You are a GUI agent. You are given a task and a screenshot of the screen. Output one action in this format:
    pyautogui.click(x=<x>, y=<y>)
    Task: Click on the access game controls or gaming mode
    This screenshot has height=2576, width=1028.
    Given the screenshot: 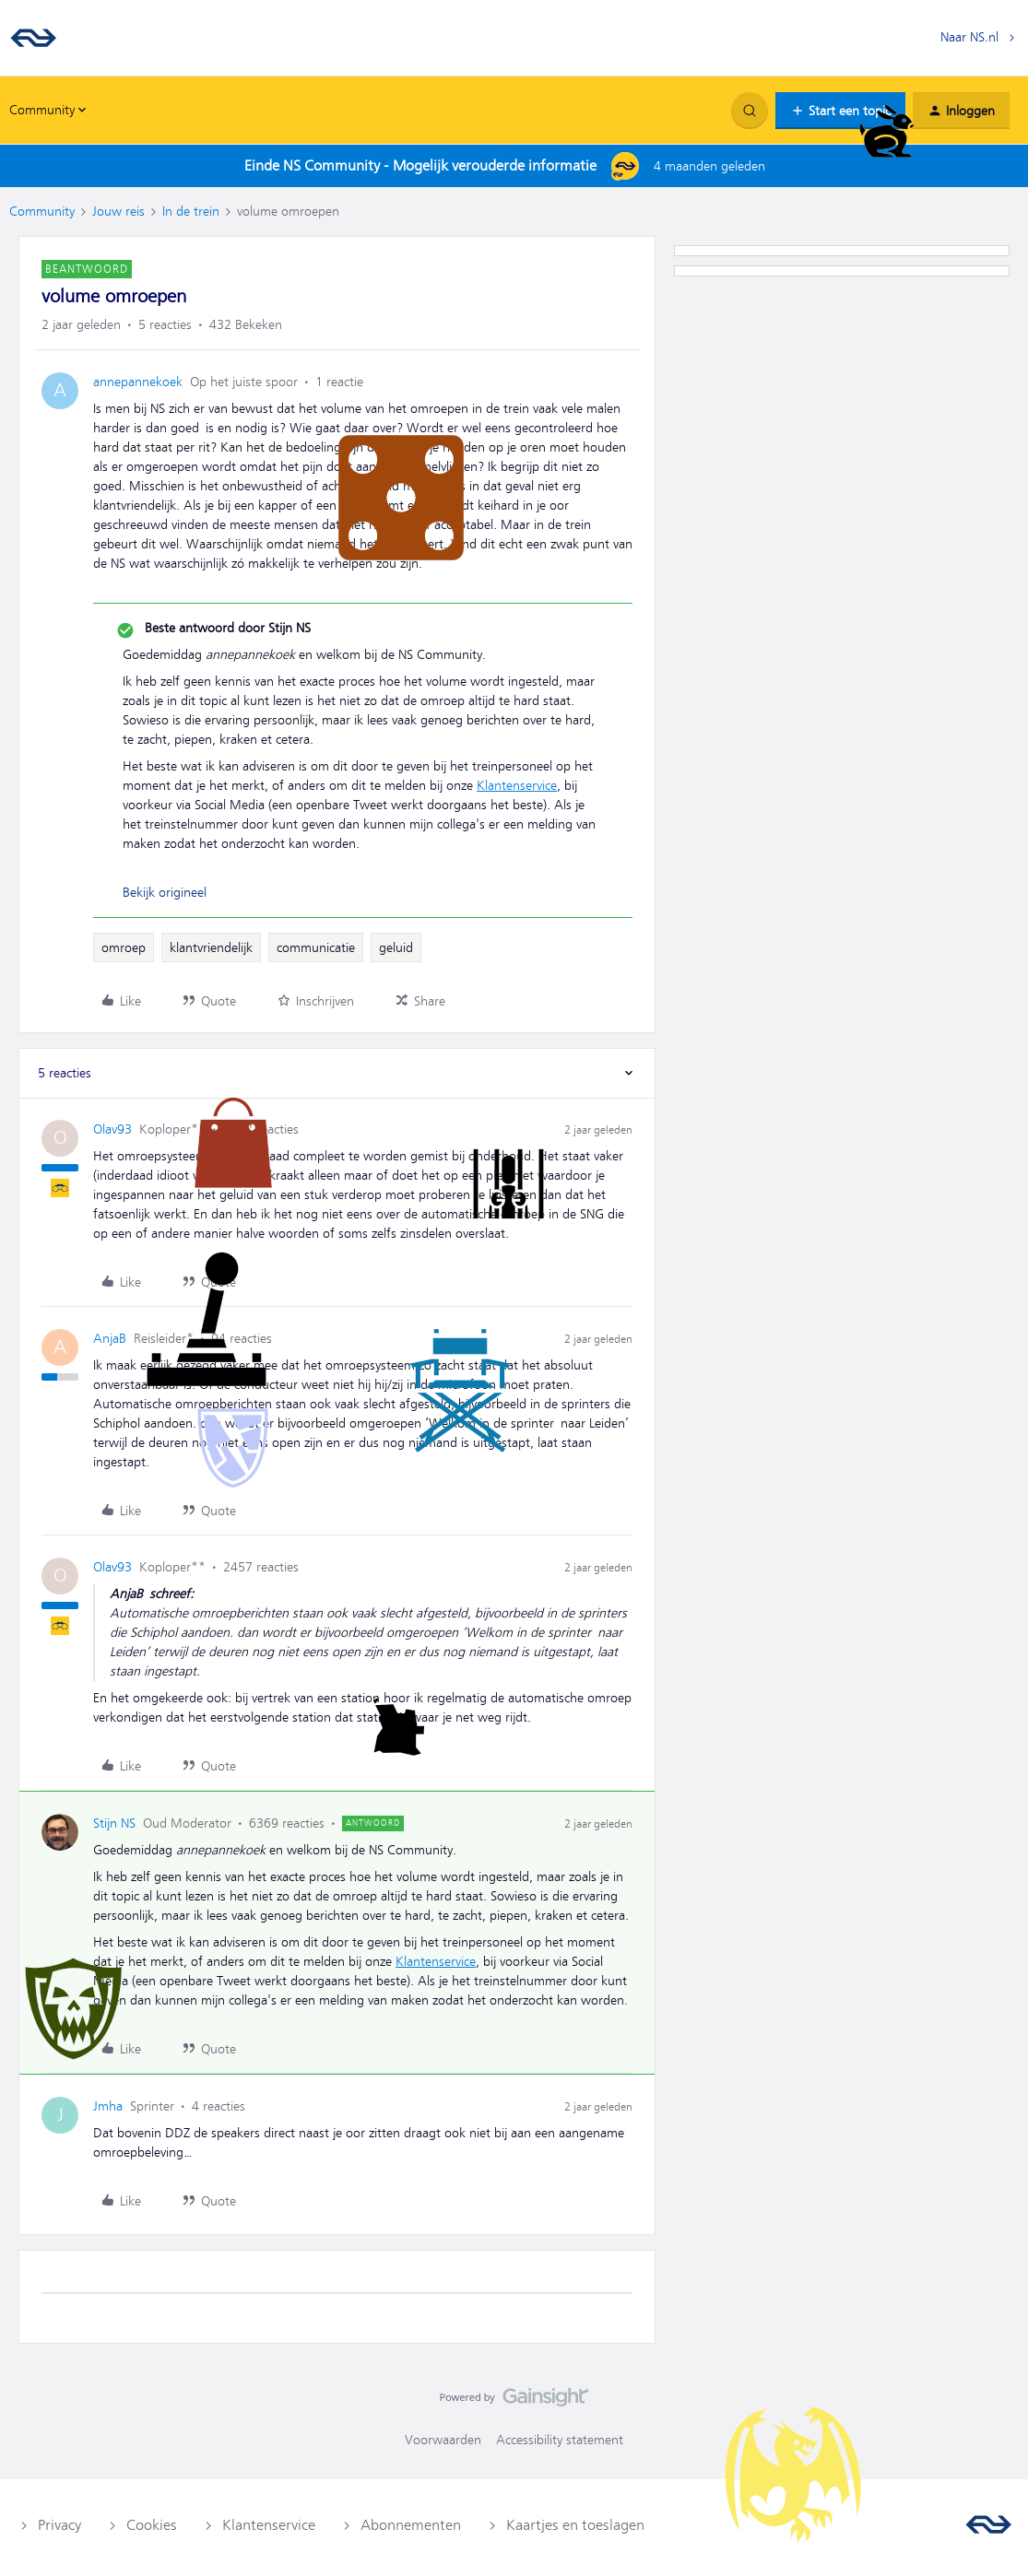 What is the action you would take?
    pyautogui.click(x=207, y=1317)
    